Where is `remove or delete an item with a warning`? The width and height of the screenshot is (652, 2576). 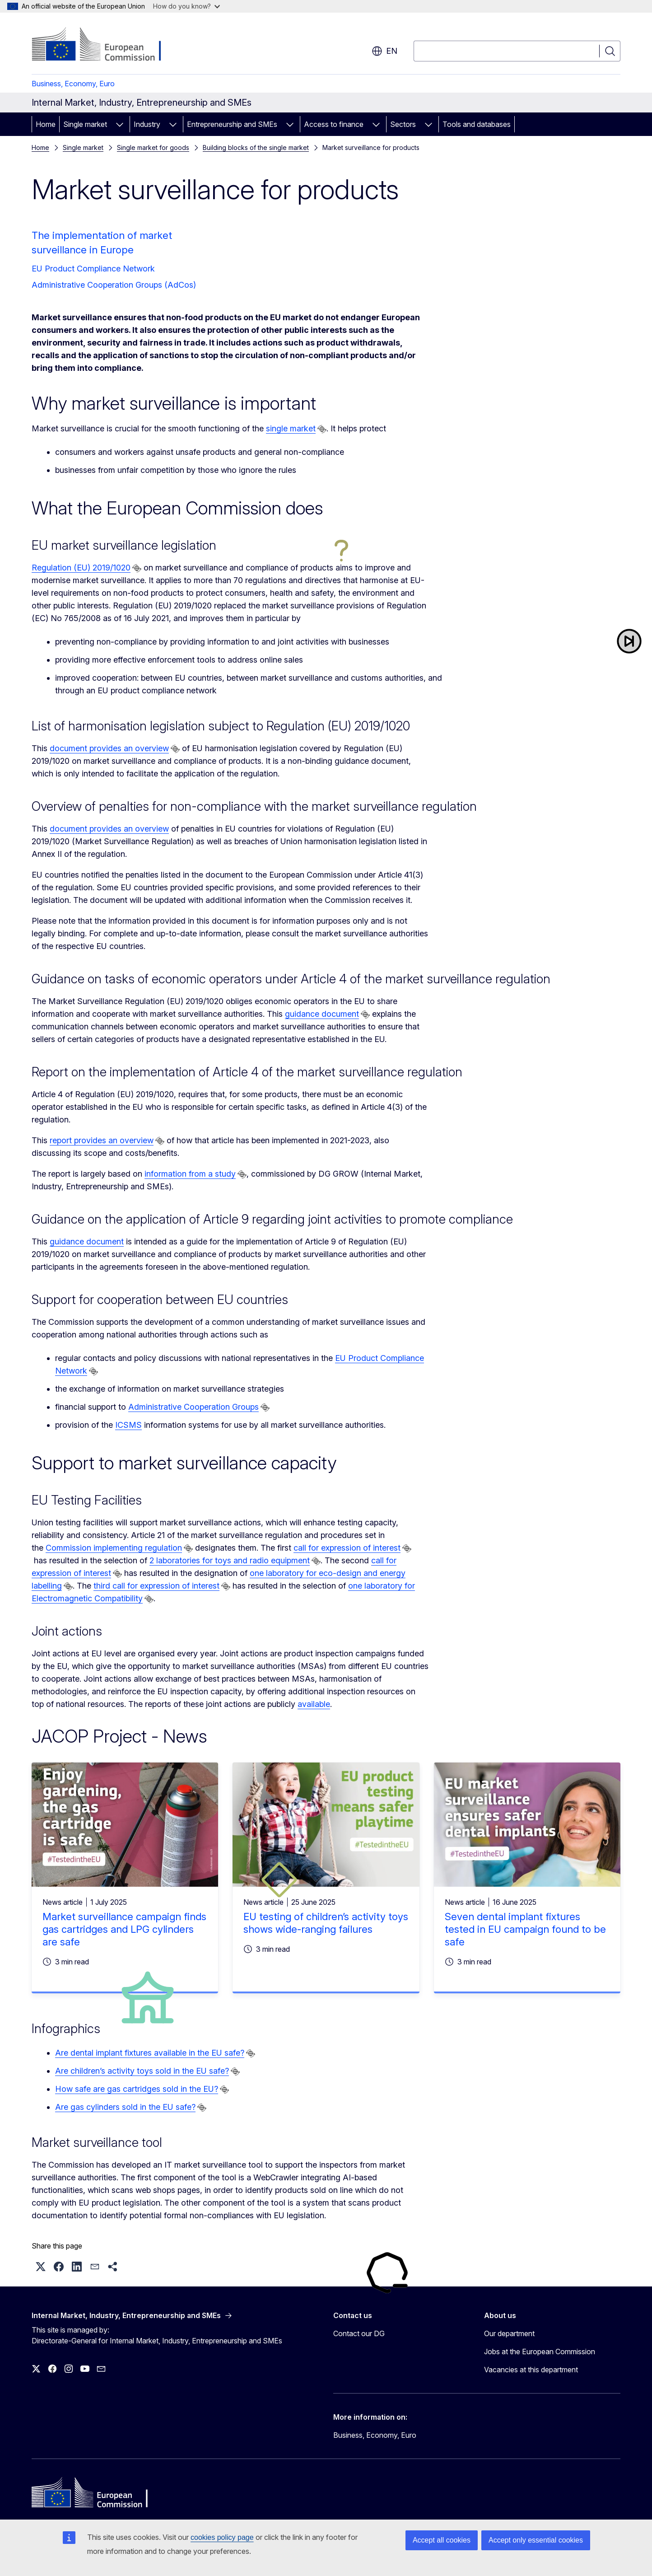 remove or delete an item with a warning is located at coordinates (387, 2272).